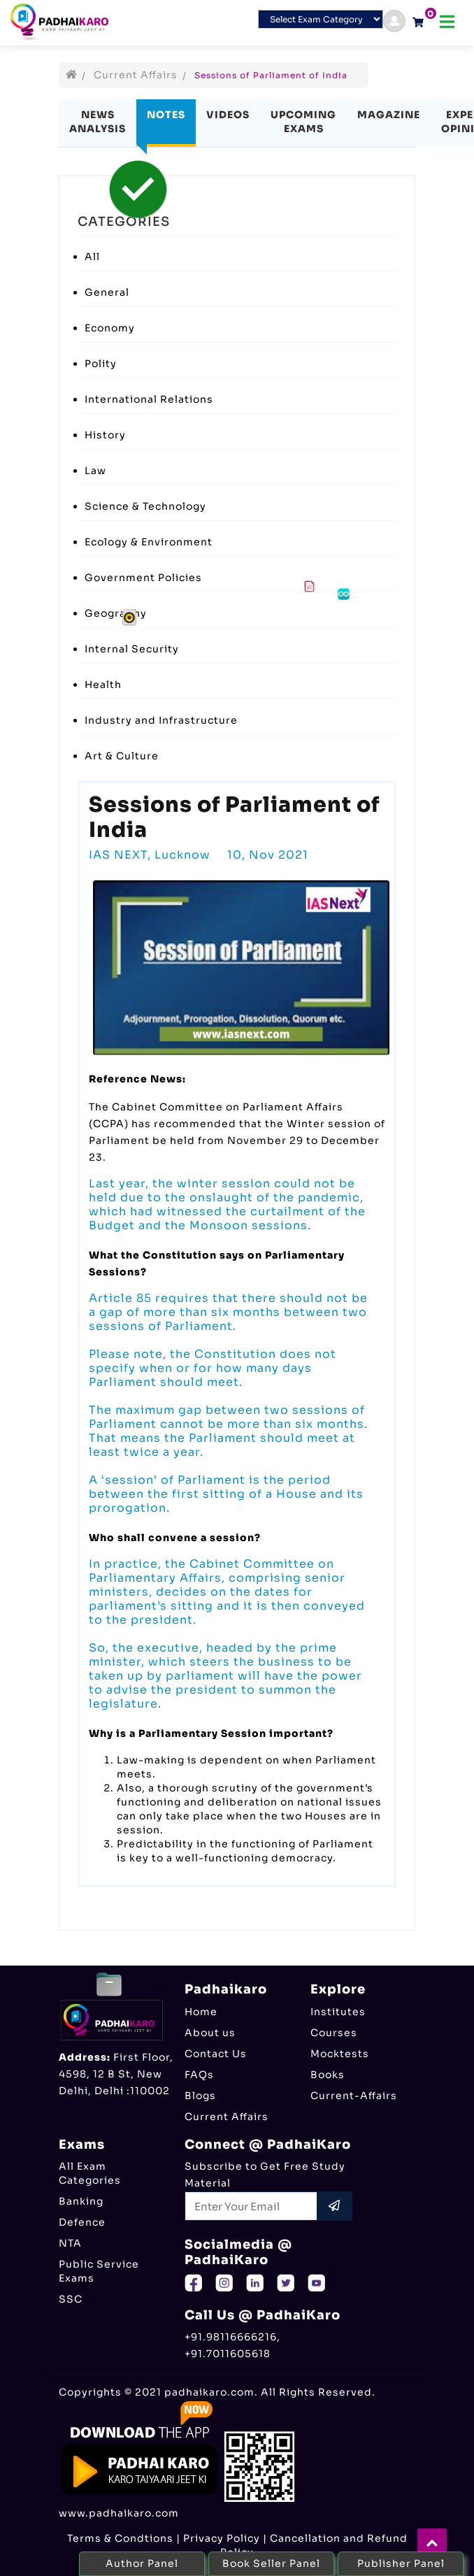  Describe the element at coordinates (343, 594) in the screenshot. I see `open the Arduino IDE application` at that location.